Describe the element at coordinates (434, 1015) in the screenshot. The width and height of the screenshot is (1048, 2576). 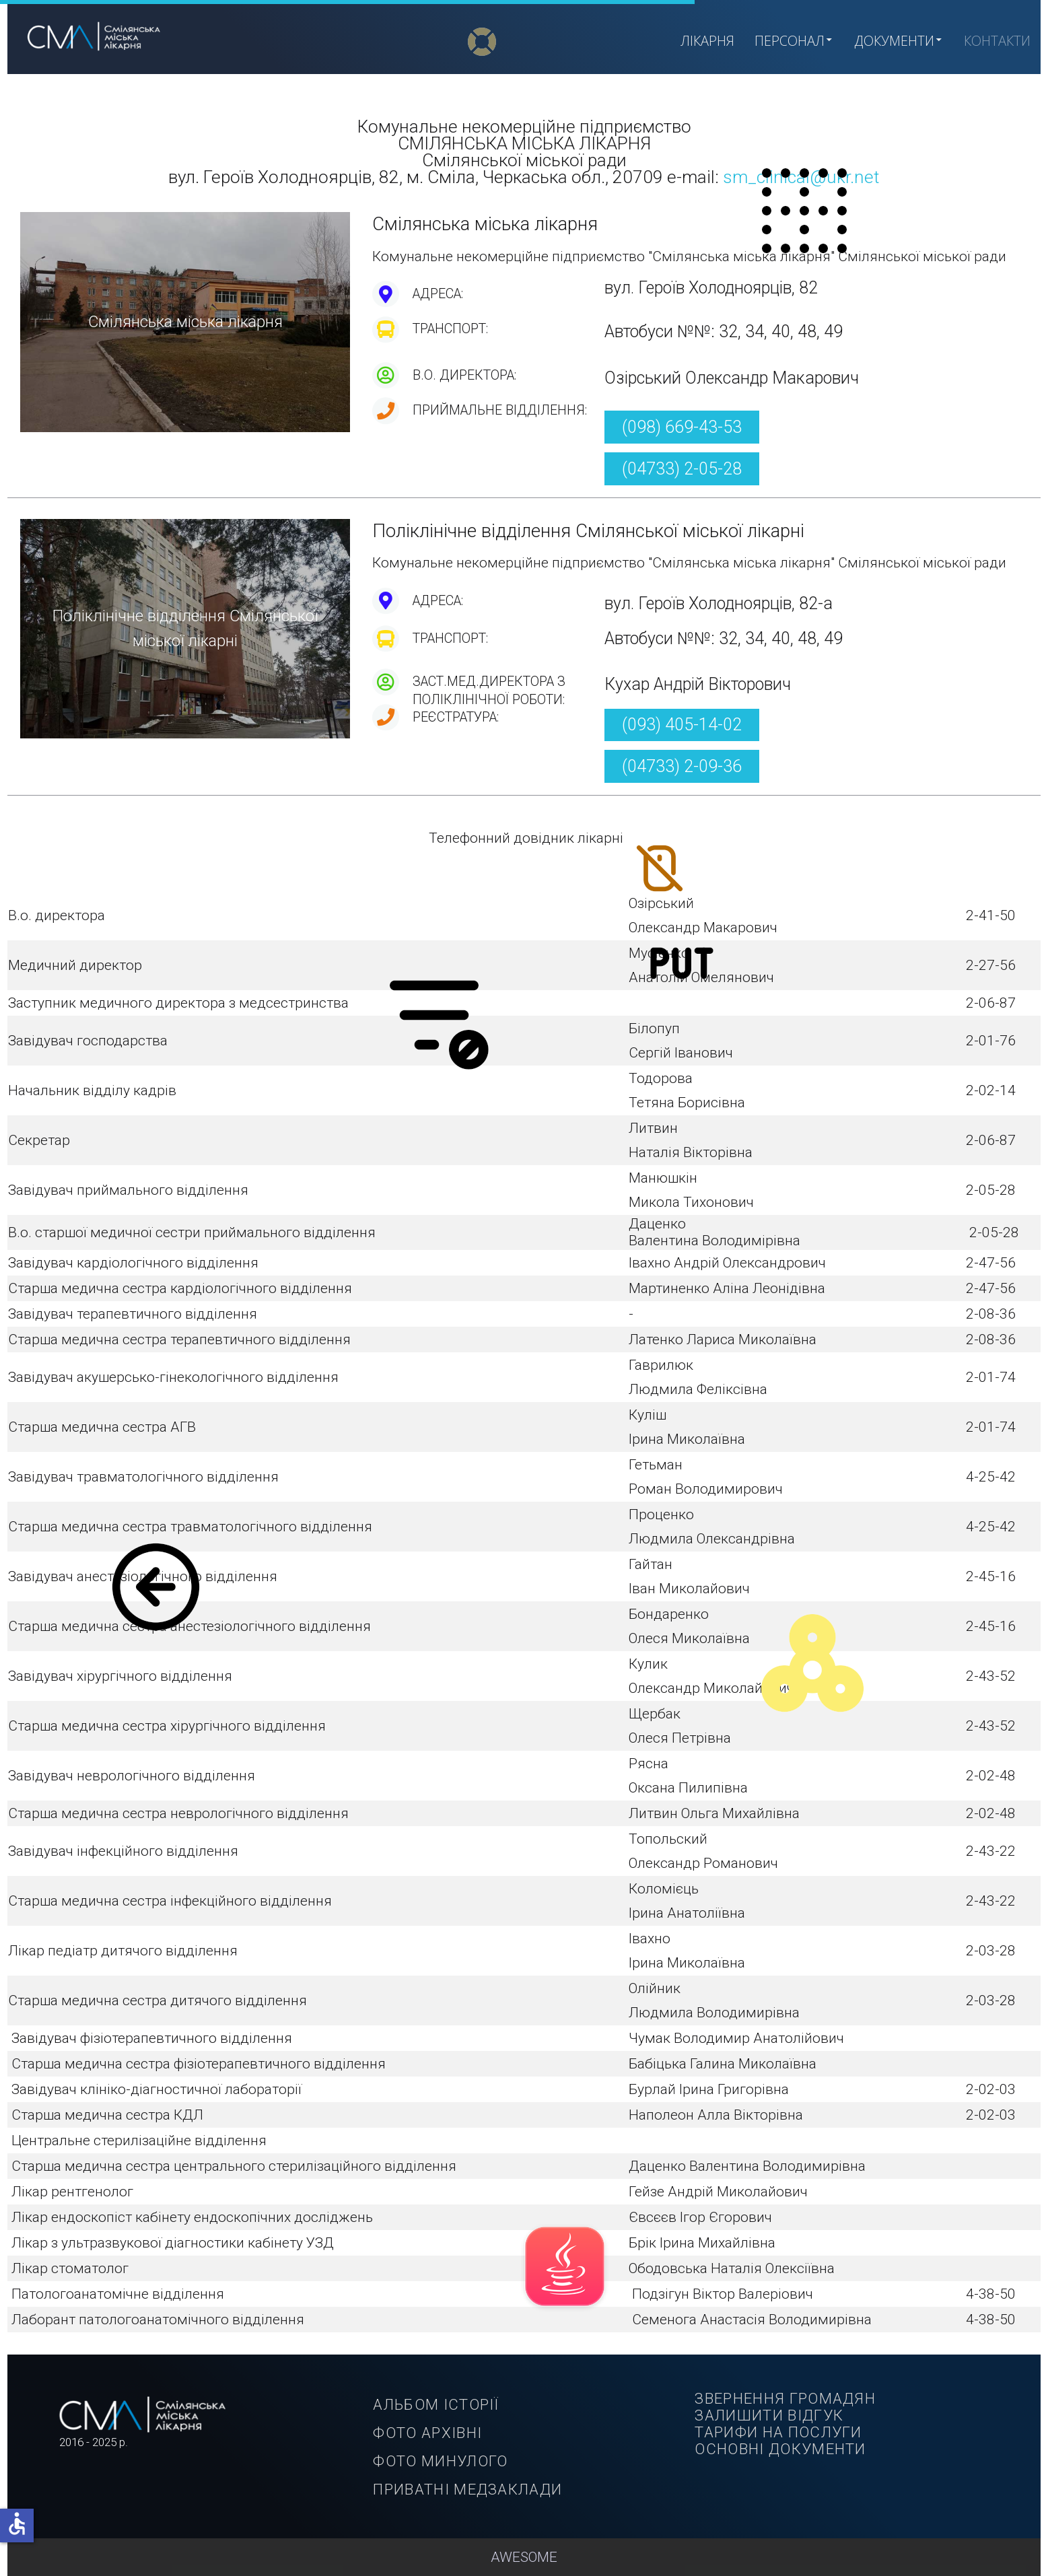
I see `clear or cancel active filters` at that location.